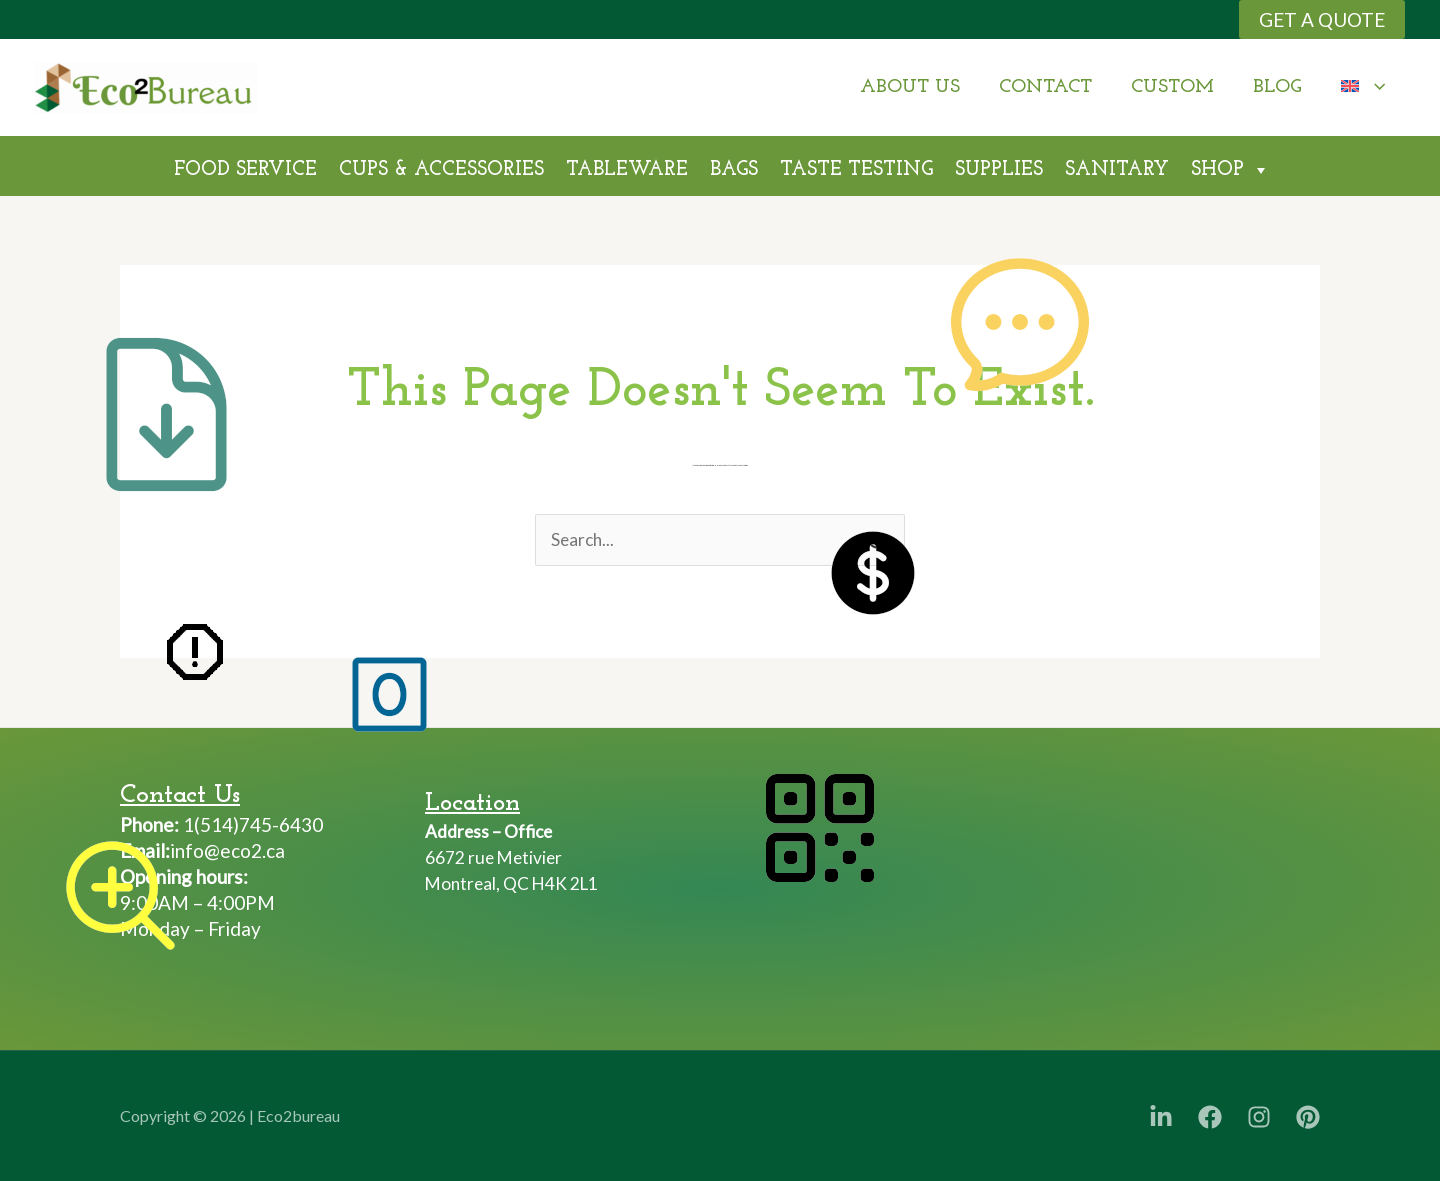 Image resolution: width=1440 pixels, height=1181 pixels. What do you see at coordinates (873, 573) in the screenshot?
I see `view account balance or financial information` at bounding box center [873, 573].